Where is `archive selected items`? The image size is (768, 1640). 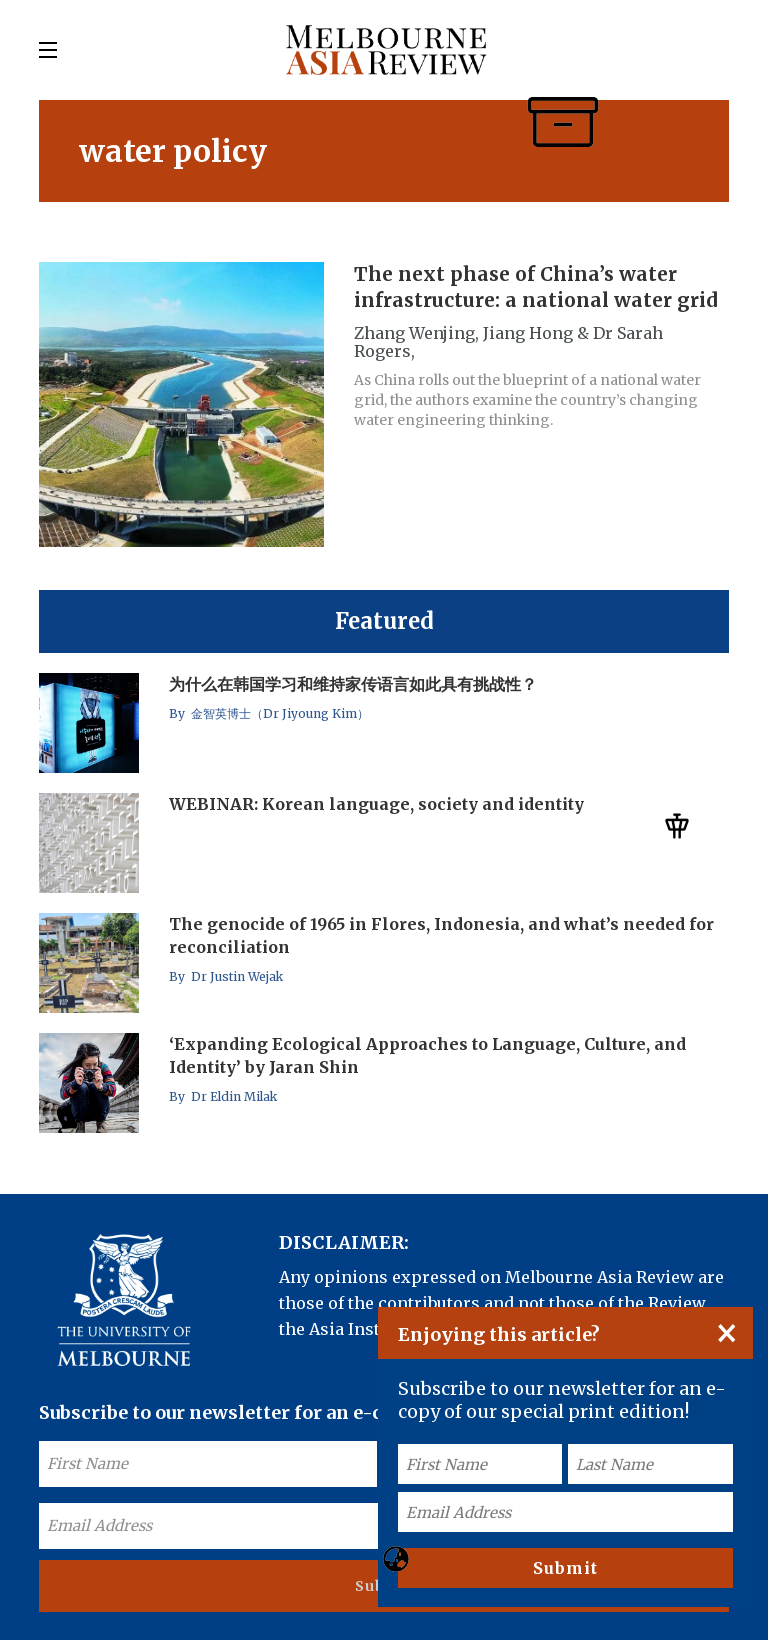 archive selected items is located at coordinates (563, 122).